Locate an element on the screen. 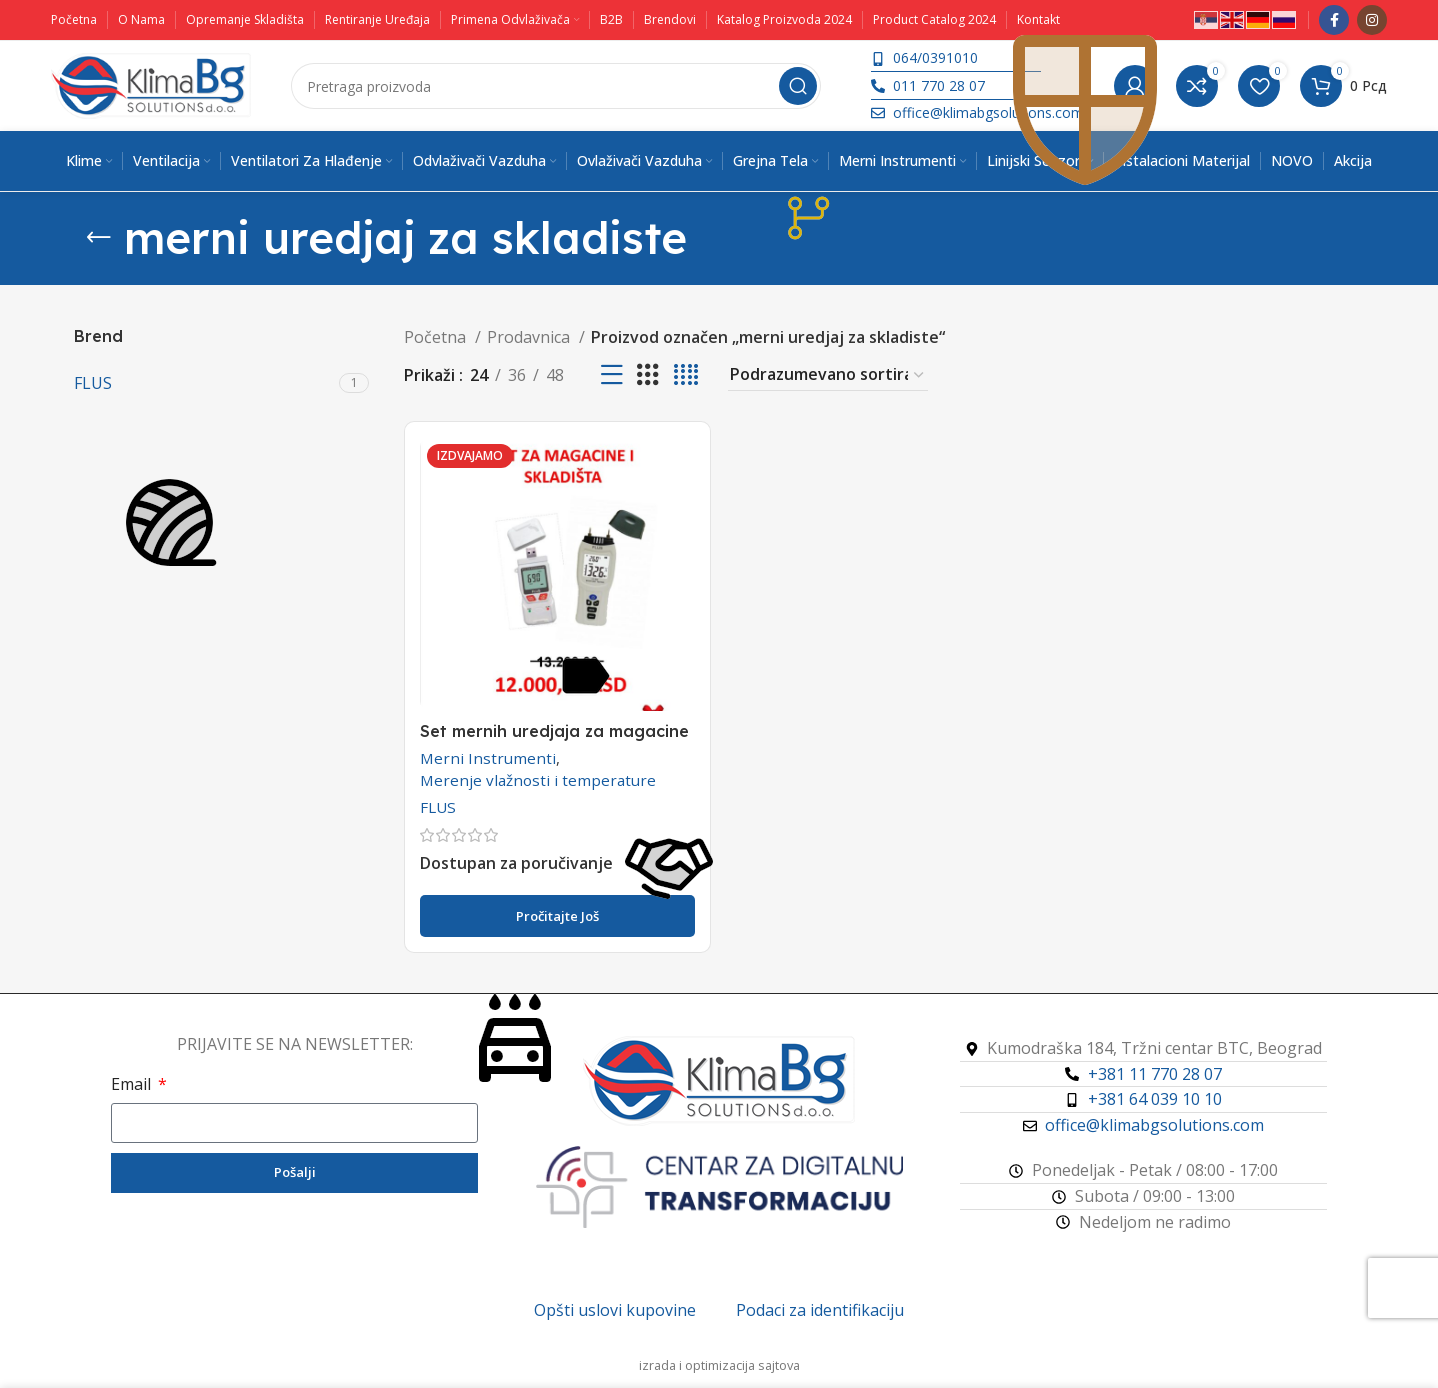  indicates a partnership or collaboration feature is located at coordinates (669, 866).